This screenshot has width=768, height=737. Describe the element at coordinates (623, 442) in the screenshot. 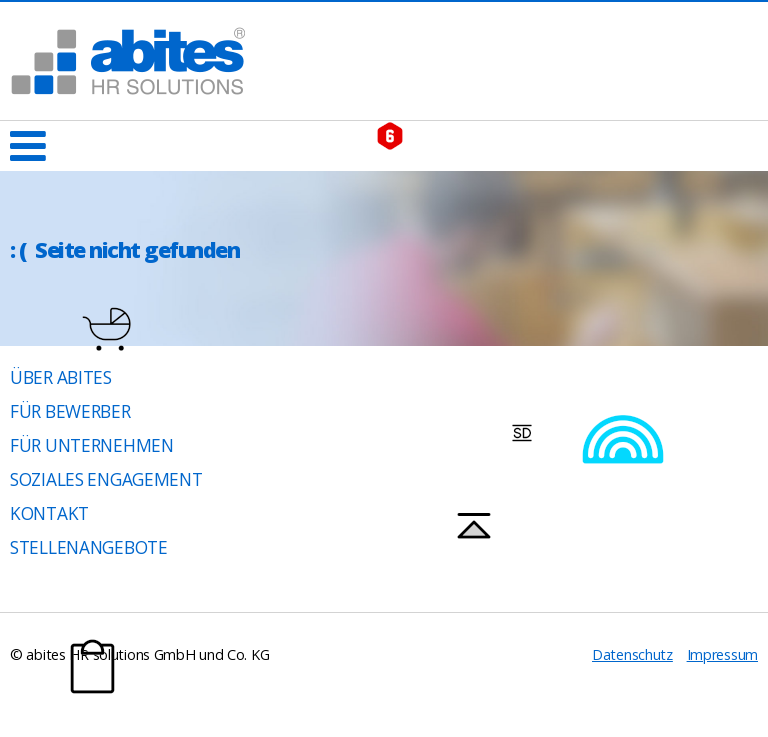

I see `indicates weather clearing or sunshine after rain` at that location.